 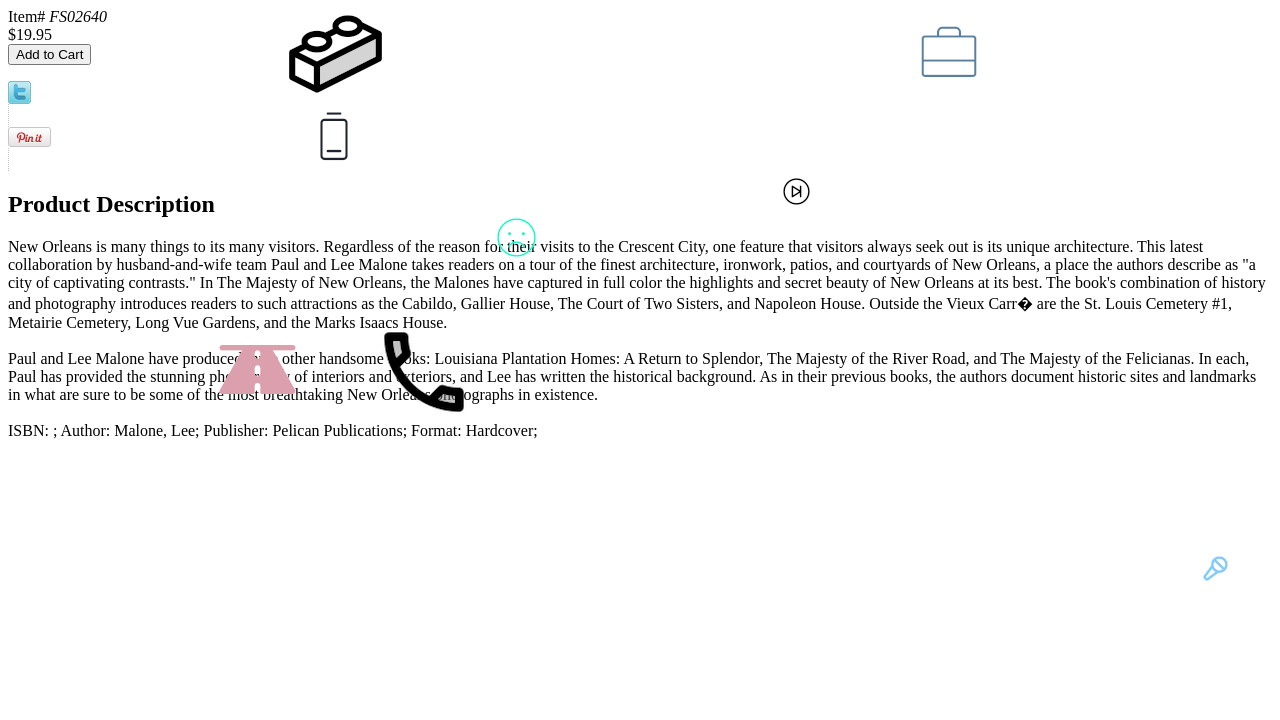 What do you see at coordinates (949, 54) in the screenshot?
I see `access travel or trip details` at bounding box center [949, 54].